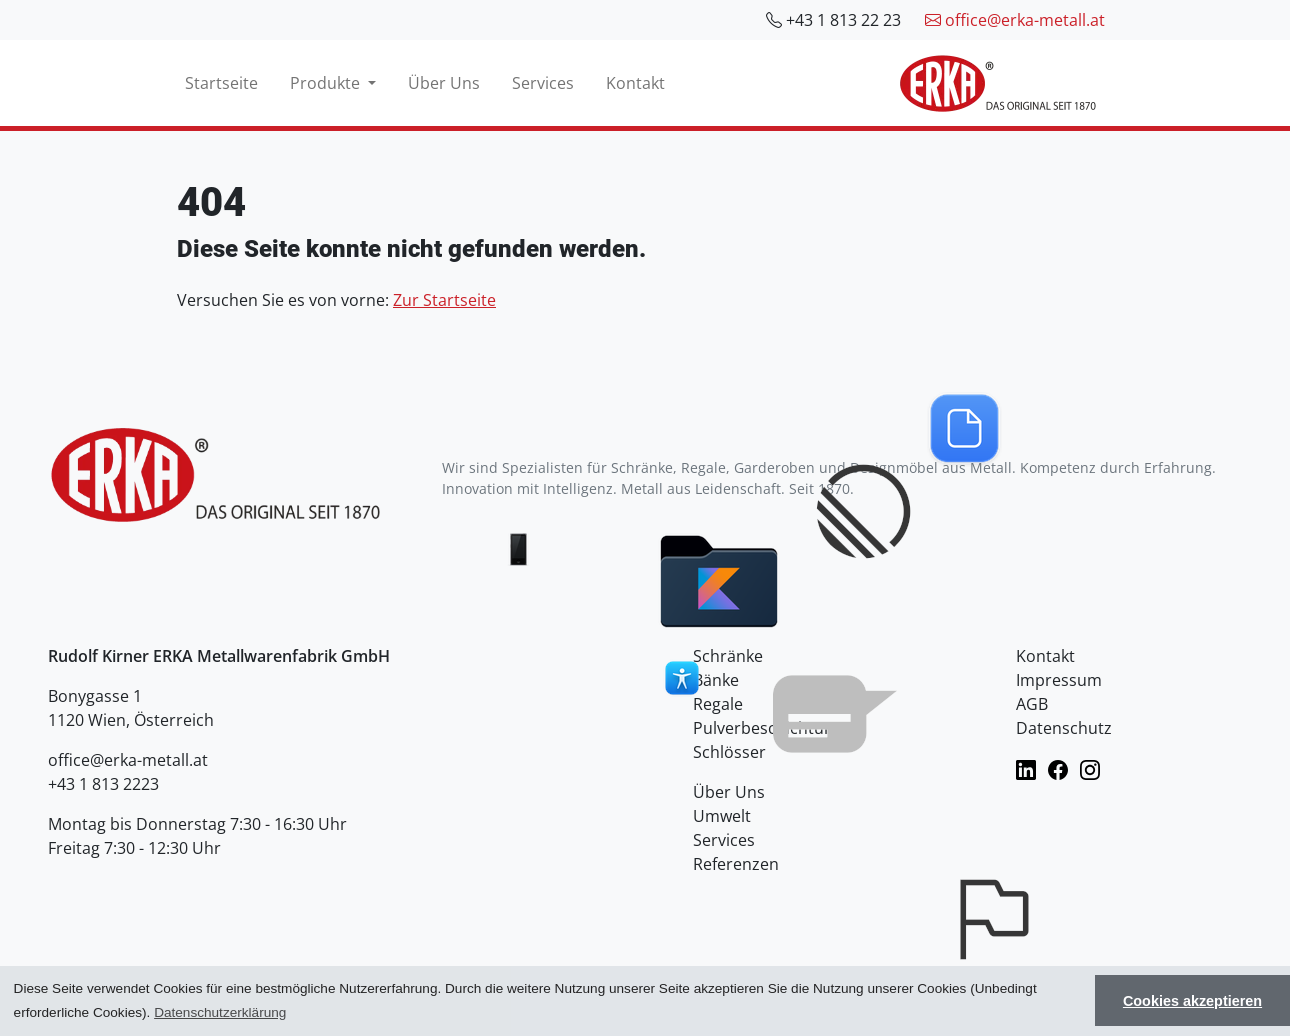  What do you see at coordinates (835, 714) in the screenshot?
I see `toggle subtitles or closed captions` at bounding box center [835, 714].